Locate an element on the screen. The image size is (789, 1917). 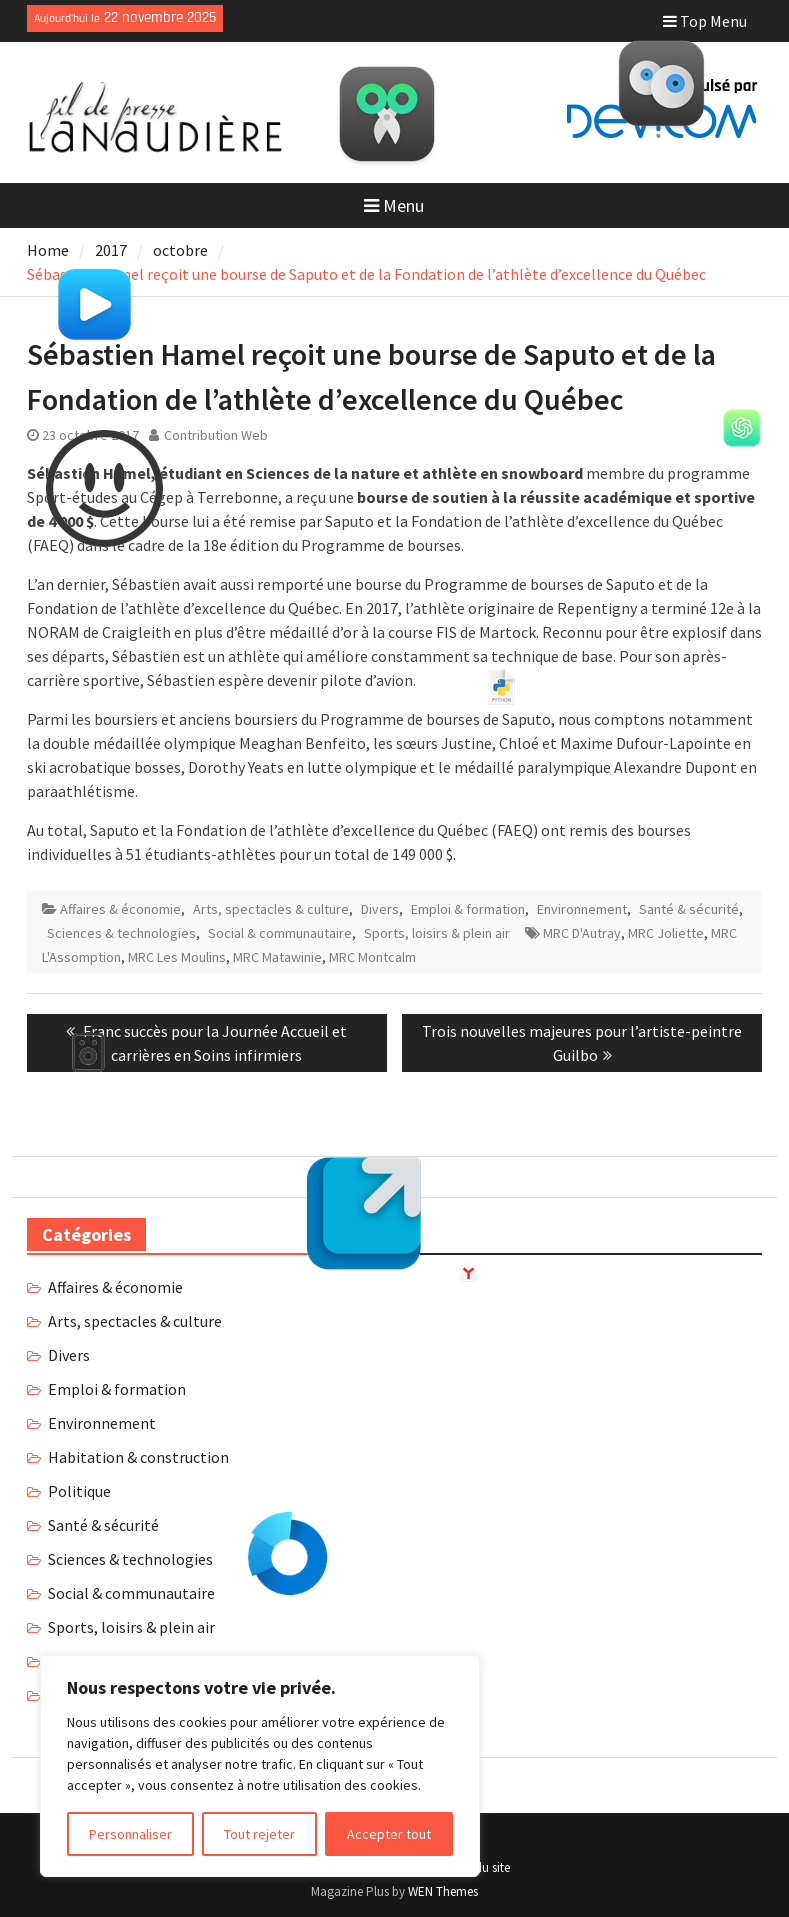
open yesplaymusic app is located at coordinates (93, 304).